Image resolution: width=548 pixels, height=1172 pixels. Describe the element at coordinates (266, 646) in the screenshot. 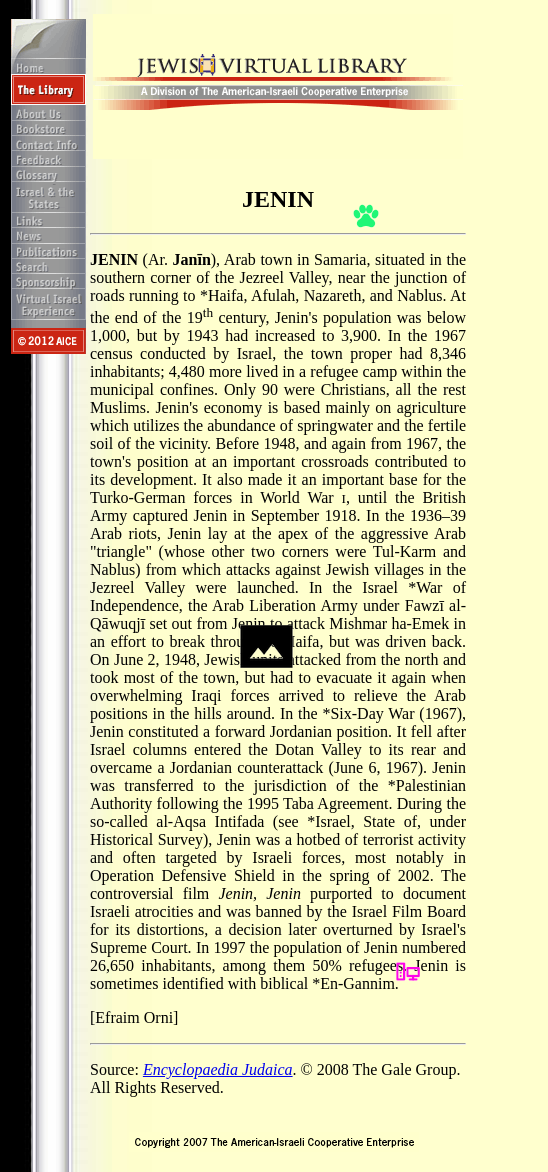

I see `view image at actual size` at that location.